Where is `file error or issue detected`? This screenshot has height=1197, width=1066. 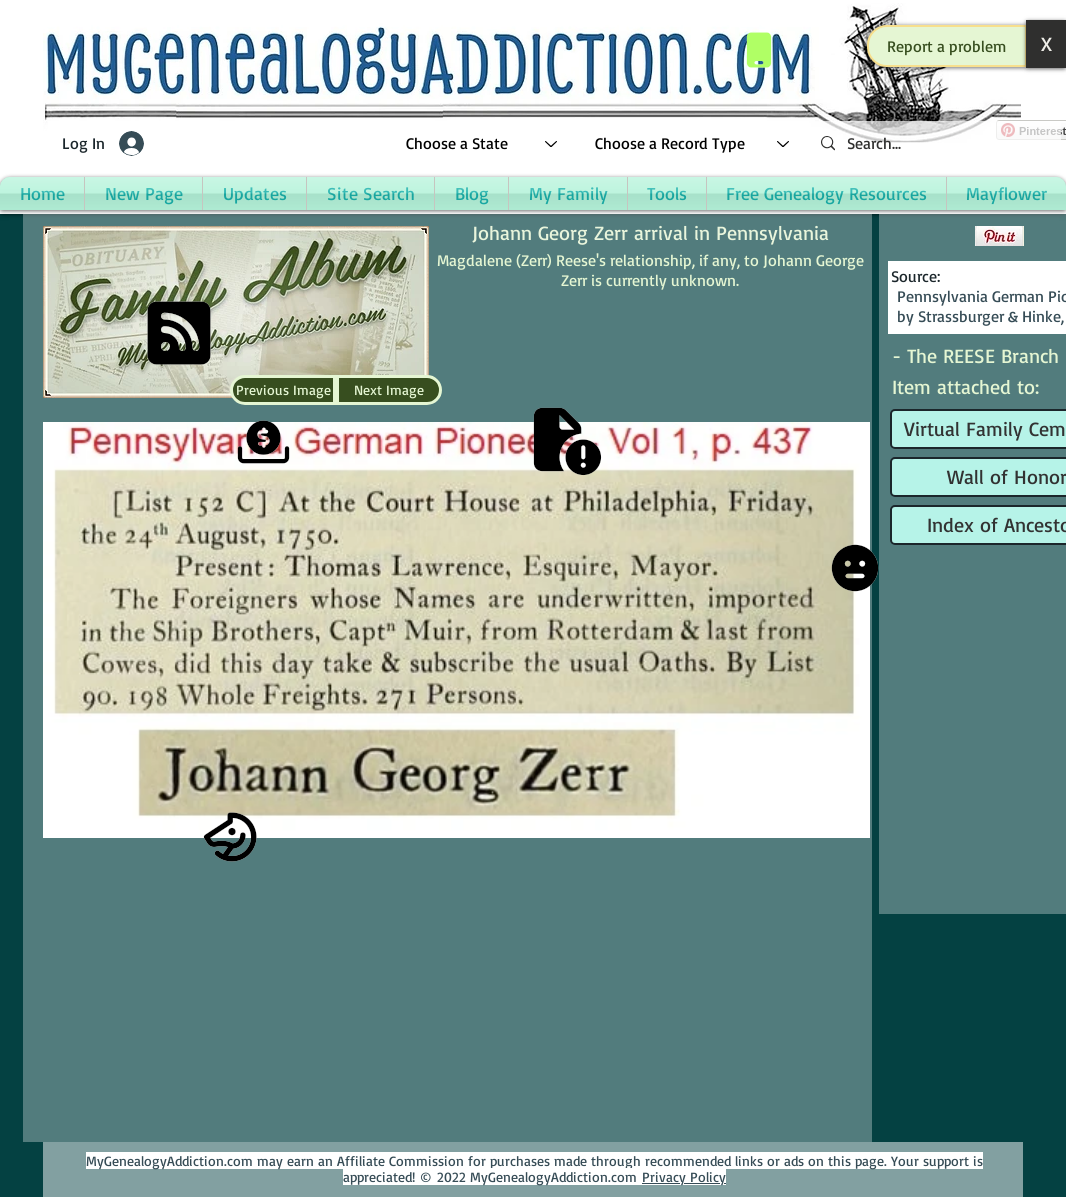 file error or issue detected is located at coordinates (565, 439).